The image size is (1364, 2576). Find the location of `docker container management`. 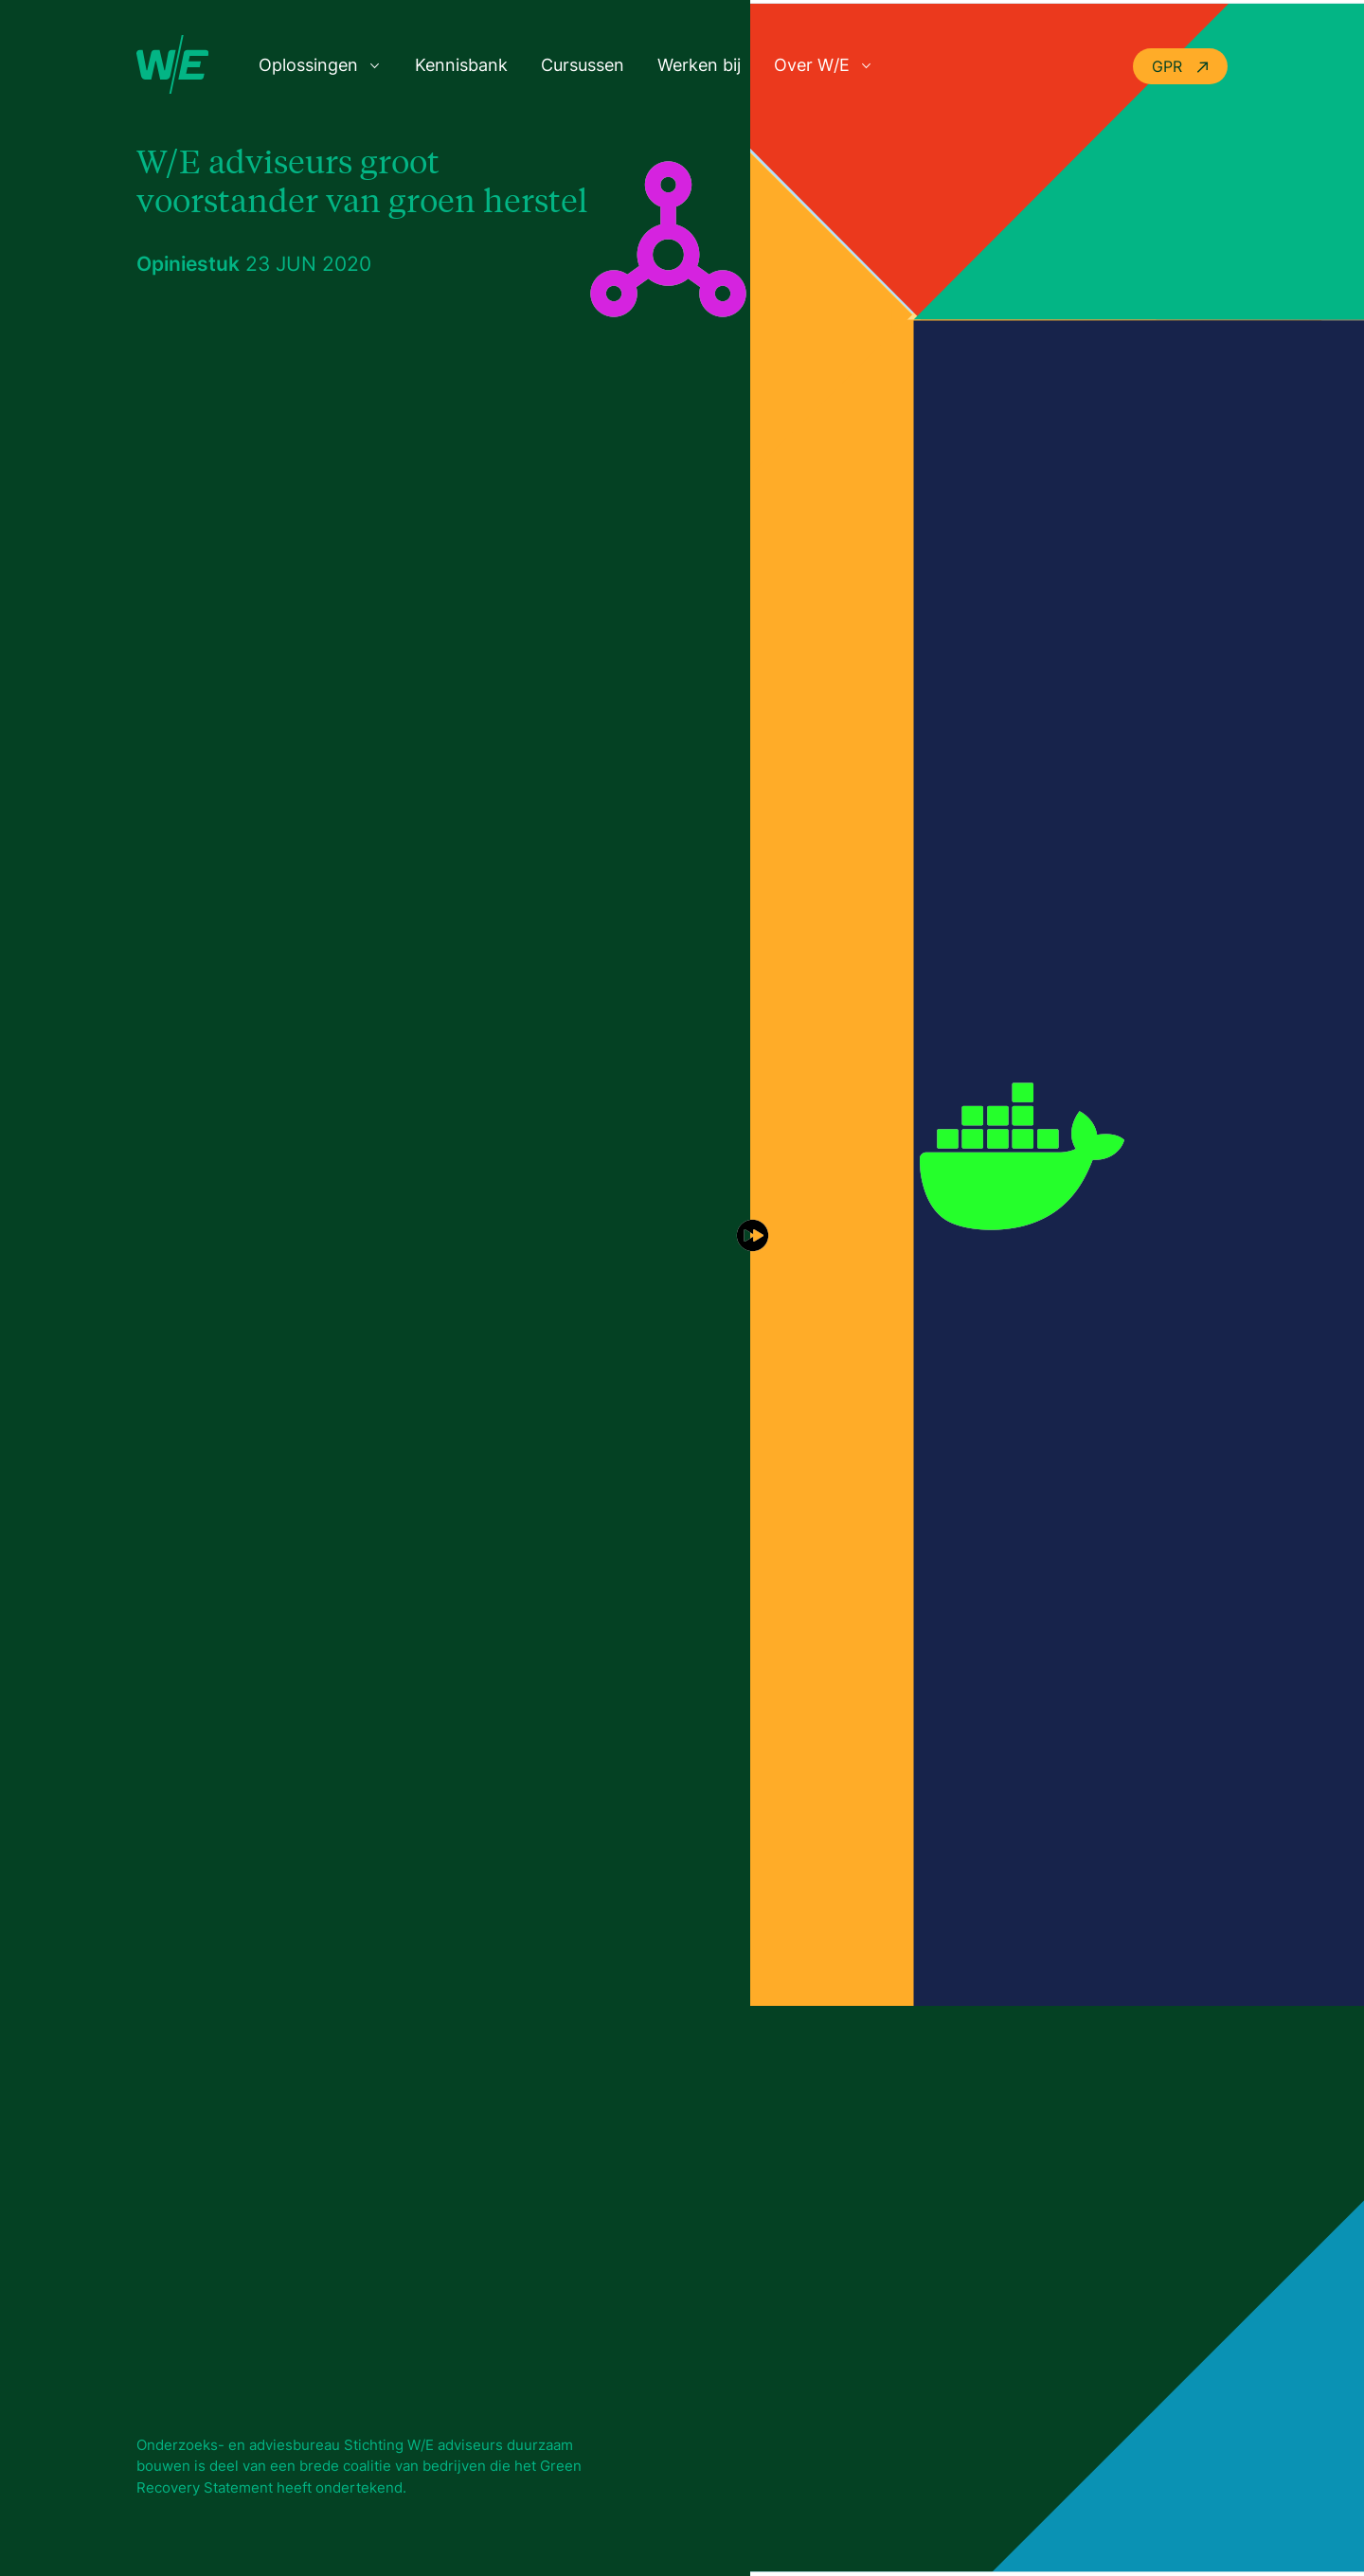

docker container management is located at coordinates (1022, 1156).